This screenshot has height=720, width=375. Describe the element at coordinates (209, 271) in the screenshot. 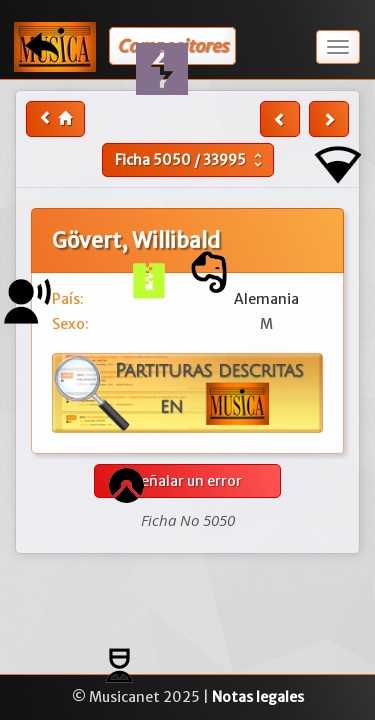

I see `open Evernote app` at that location.